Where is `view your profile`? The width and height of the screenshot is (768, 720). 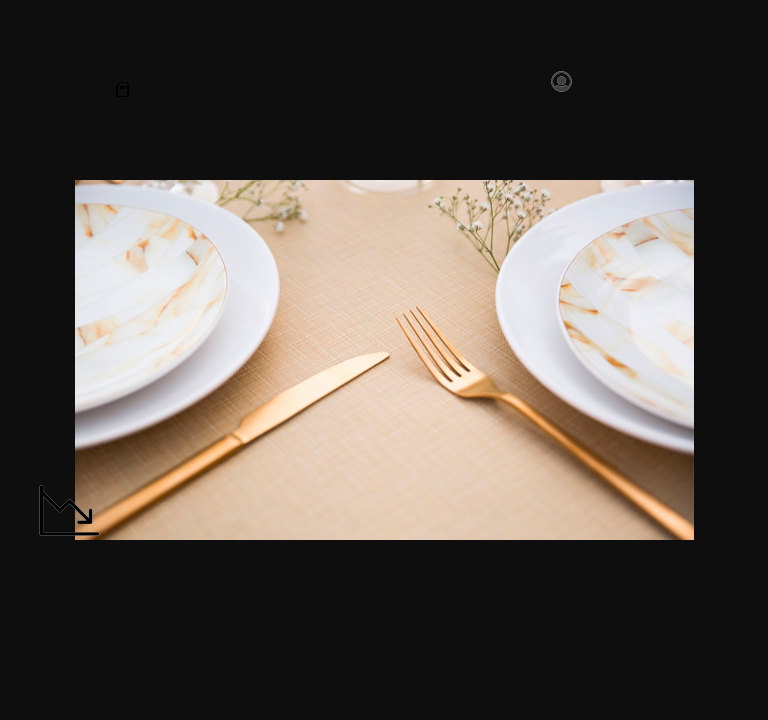
view your profile is located at coordinates (561, 81).